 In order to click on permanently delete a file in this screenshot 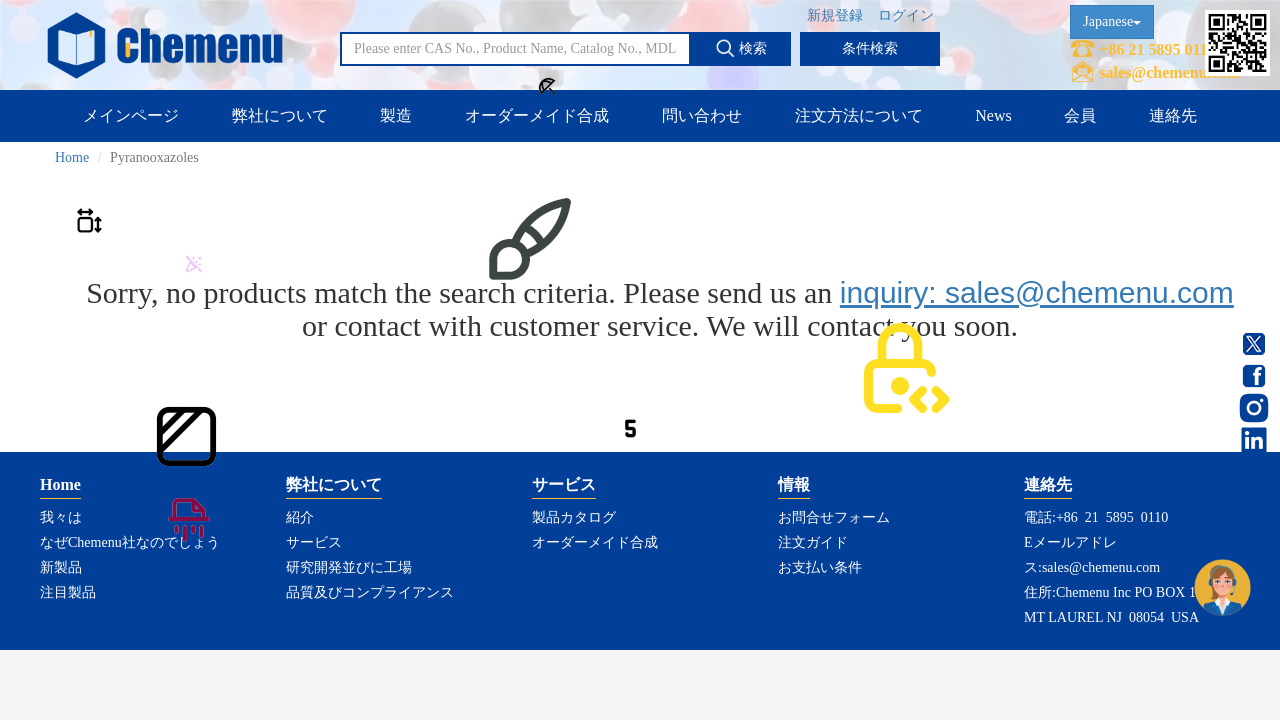, I will do `click(189, 519)`.